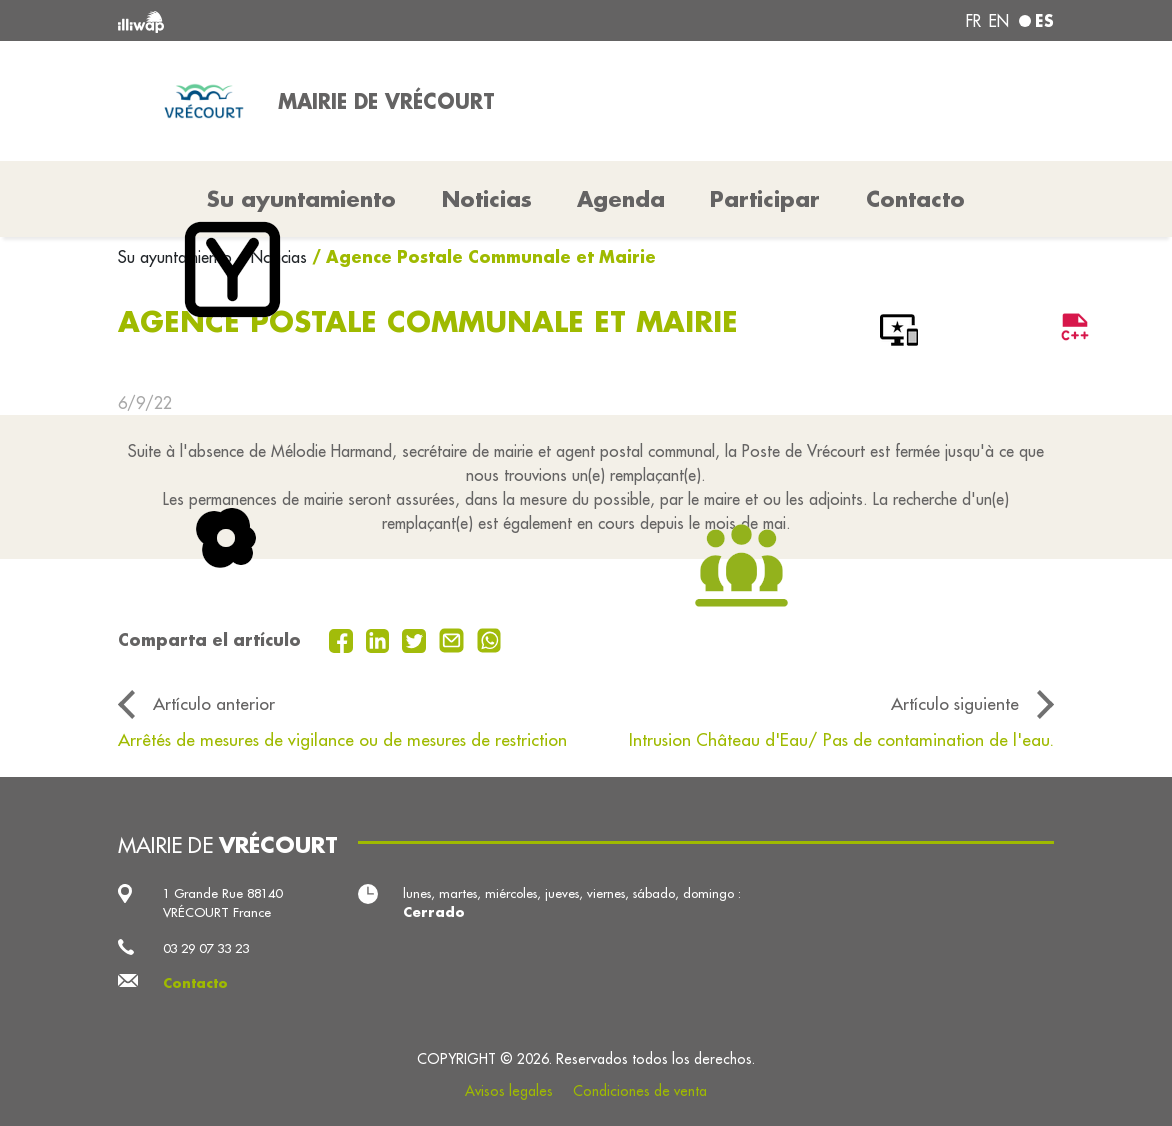  Describe the element at coordinates (741, 565) in the screenshot. I see `view team or group members` at that location.